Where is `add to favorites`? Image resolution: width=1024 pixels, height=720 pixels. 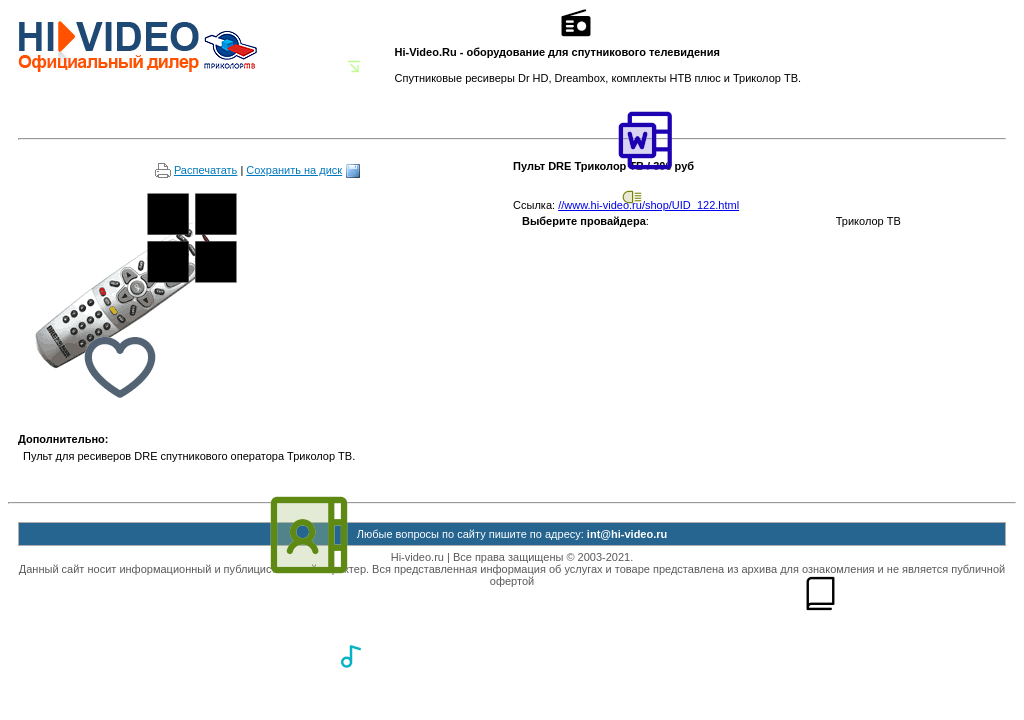
add to favorites is located at coordinates (120, 365).